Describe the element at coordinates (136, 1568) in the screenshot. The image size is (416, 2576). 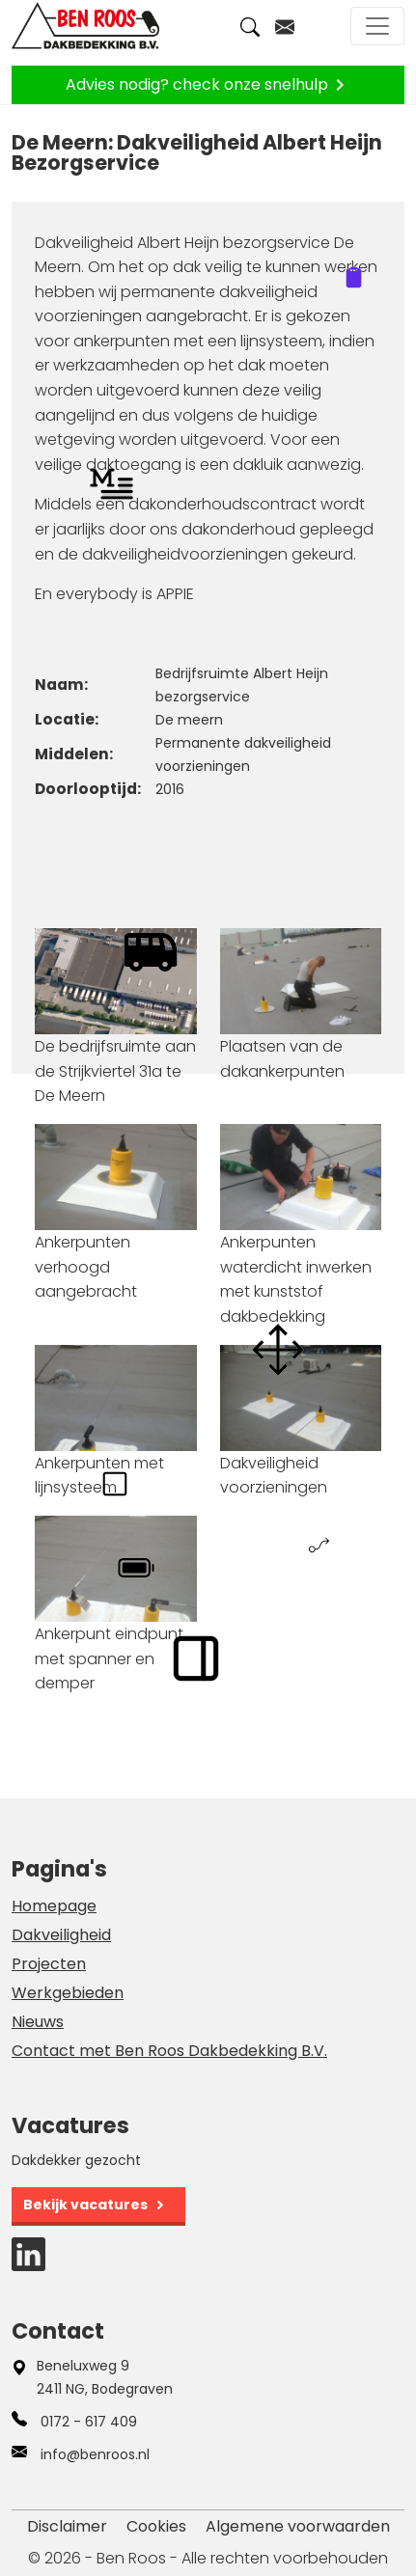
I see `indicates battery is fully charged` at that location.